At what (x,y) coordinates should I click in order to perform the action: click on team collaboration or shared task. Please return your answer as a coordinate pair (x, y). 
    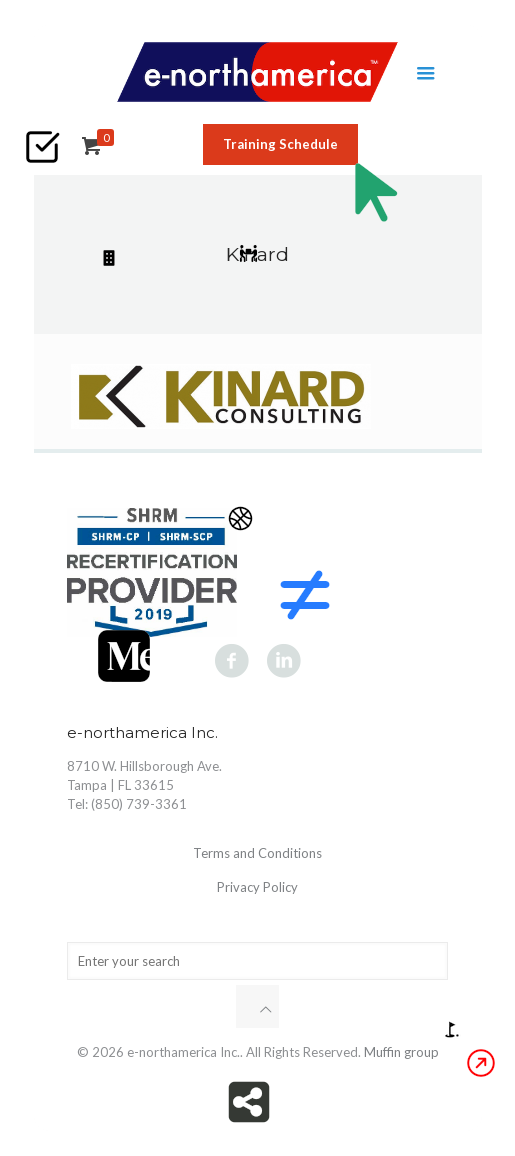
    Looking at the image, I should click on (248, 253).